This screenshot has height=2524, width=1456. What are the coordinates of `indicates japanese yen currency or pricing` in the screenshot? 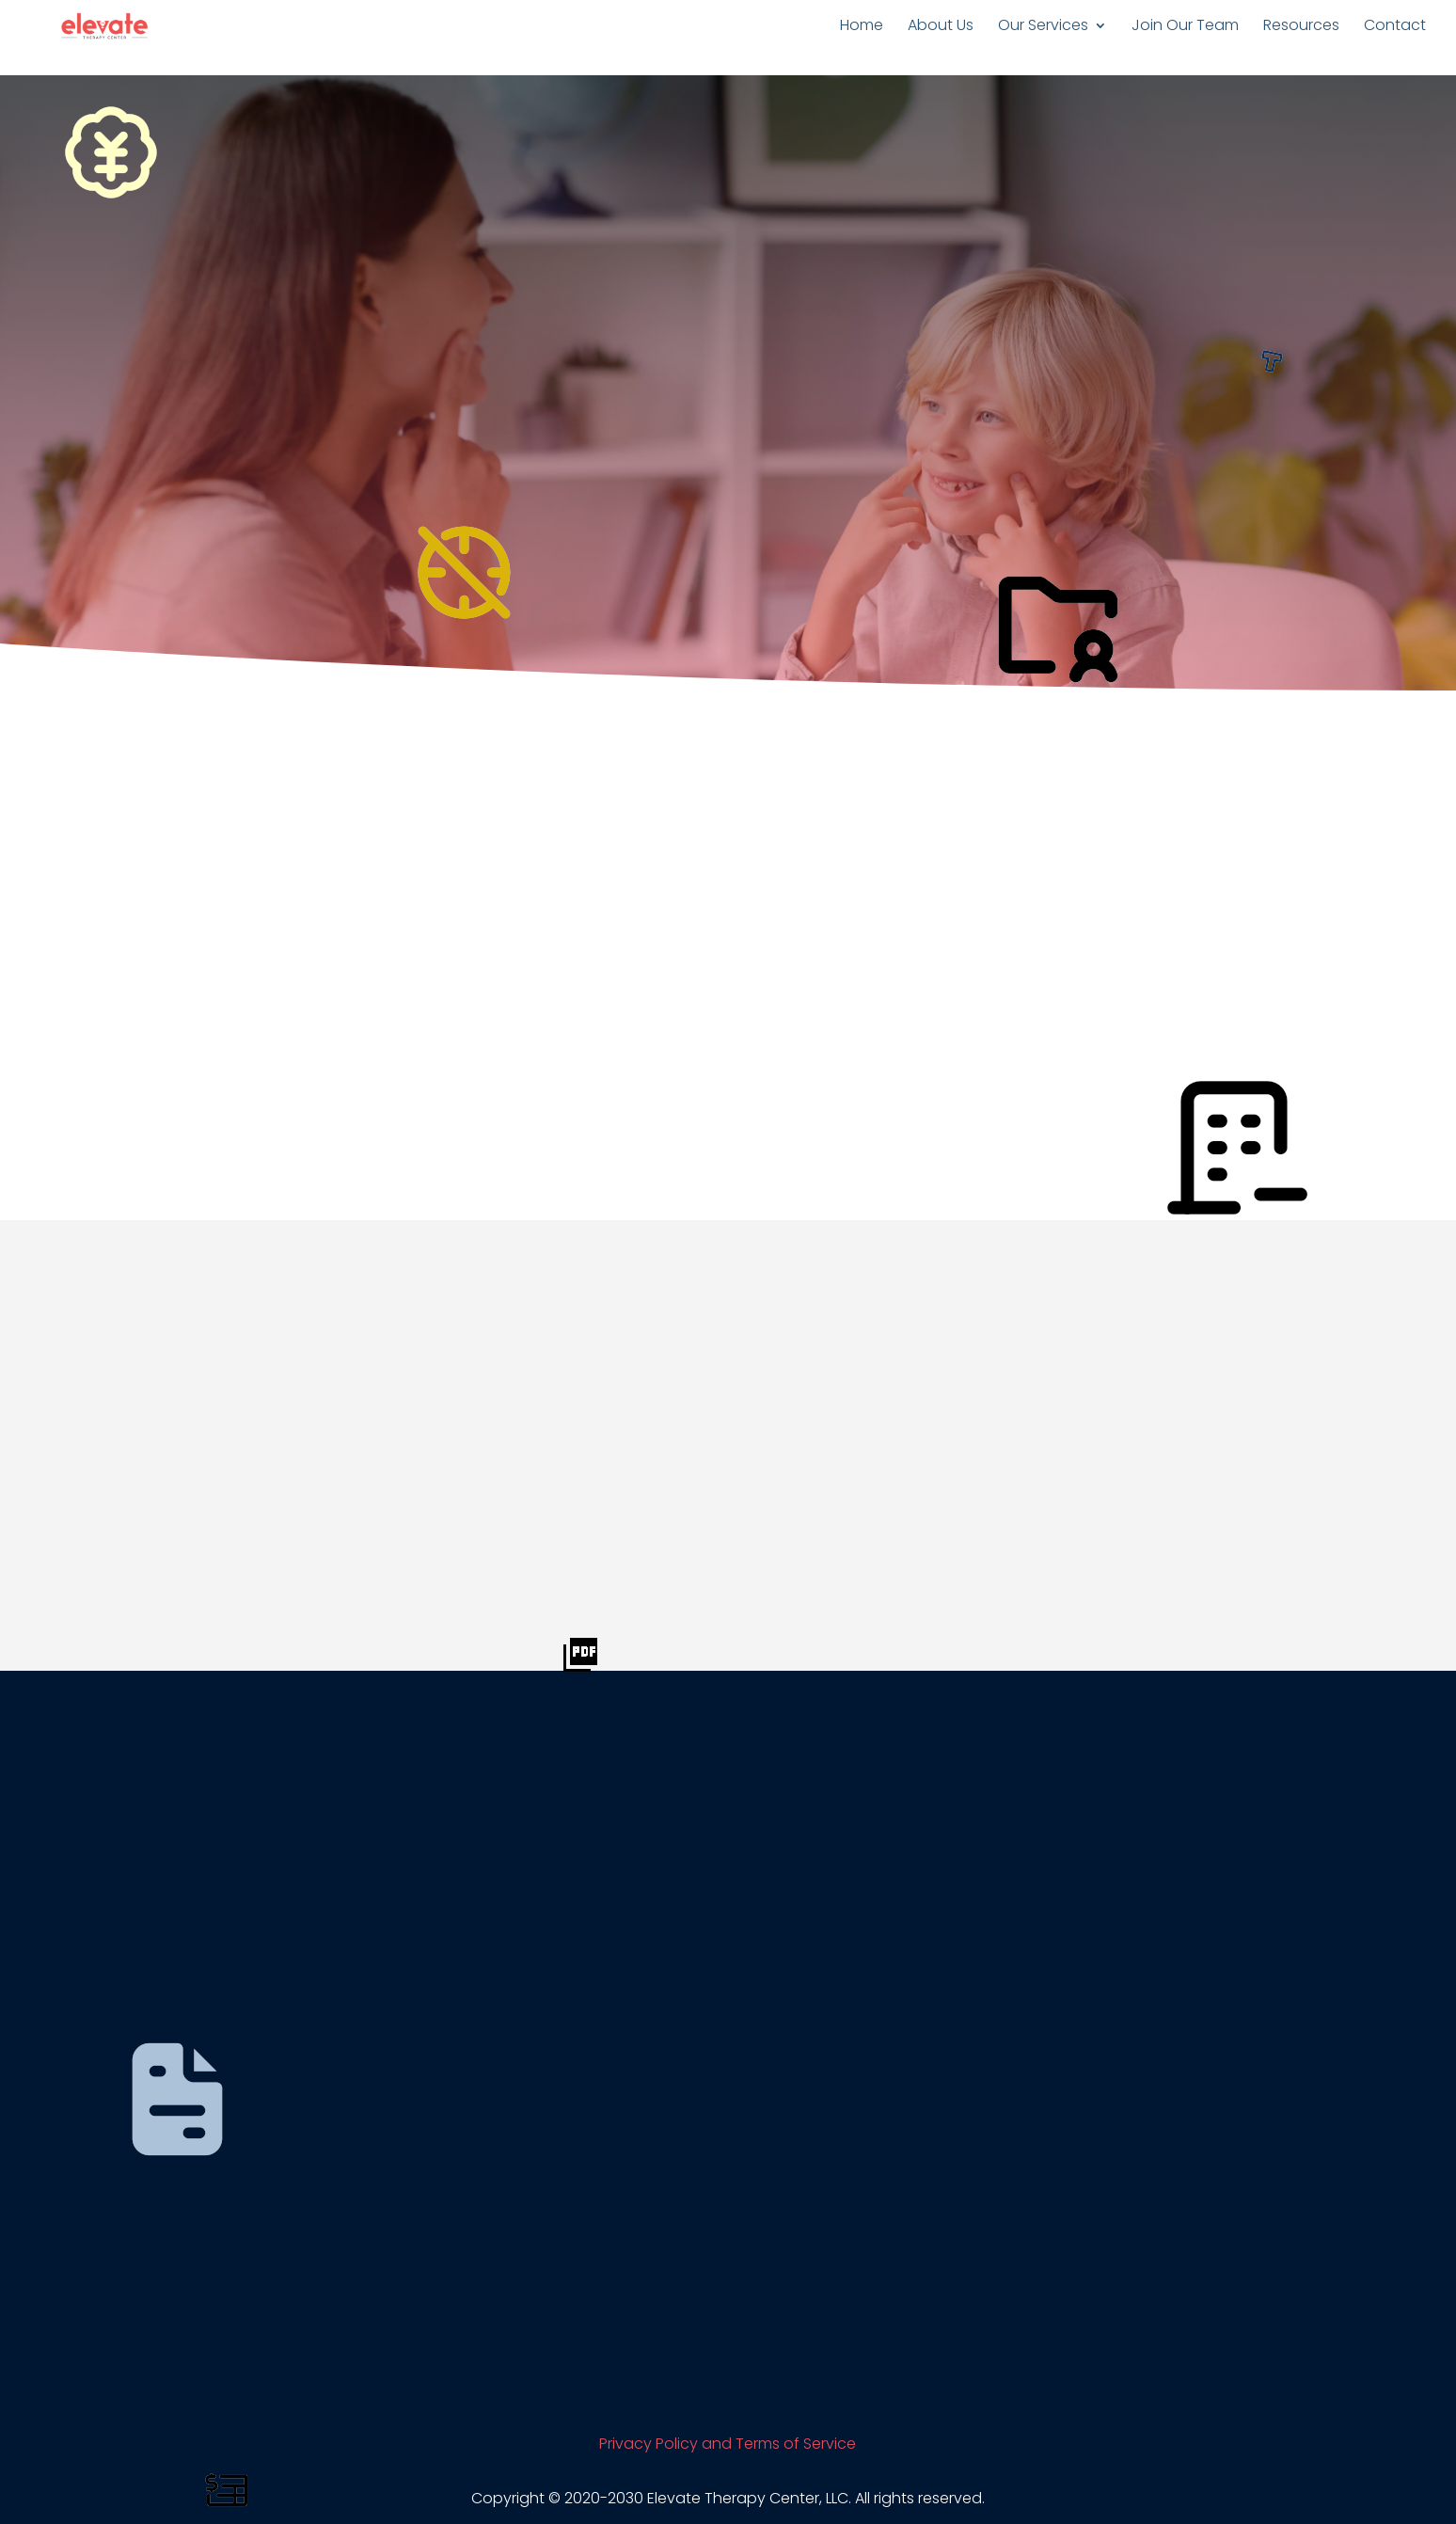 It's located at (111, 152).